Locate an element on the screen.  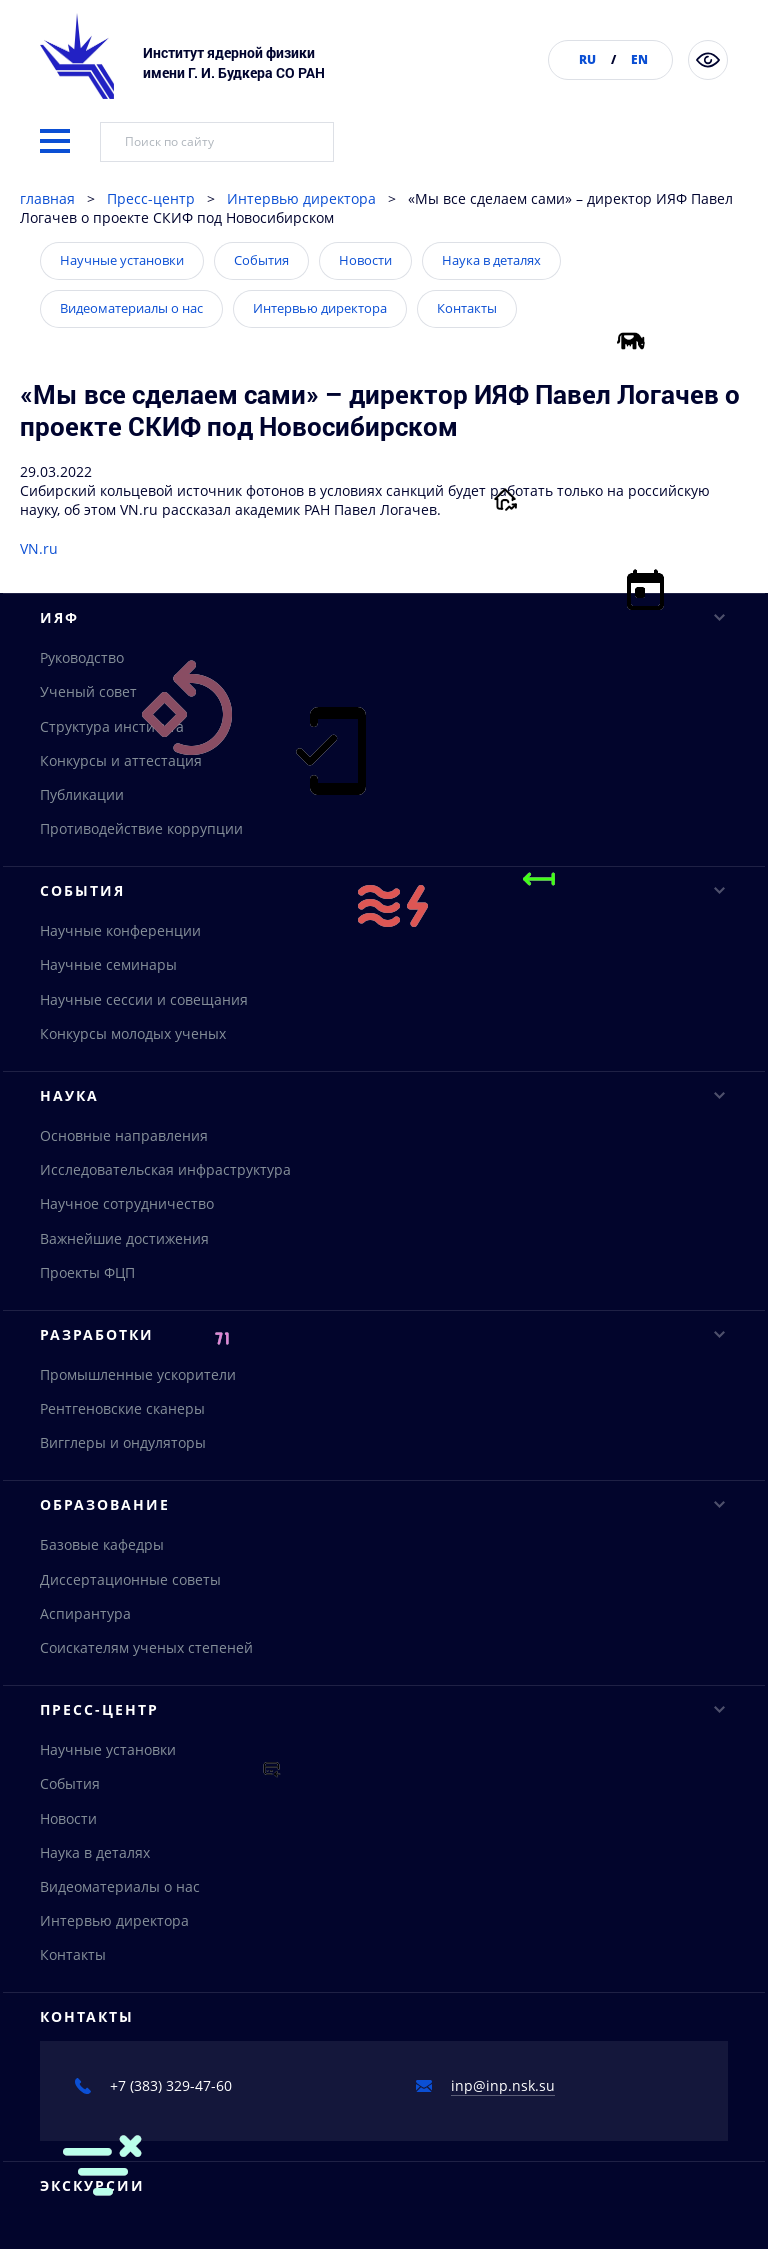
view home analytics and statistics is located at coordinates (505, 499).